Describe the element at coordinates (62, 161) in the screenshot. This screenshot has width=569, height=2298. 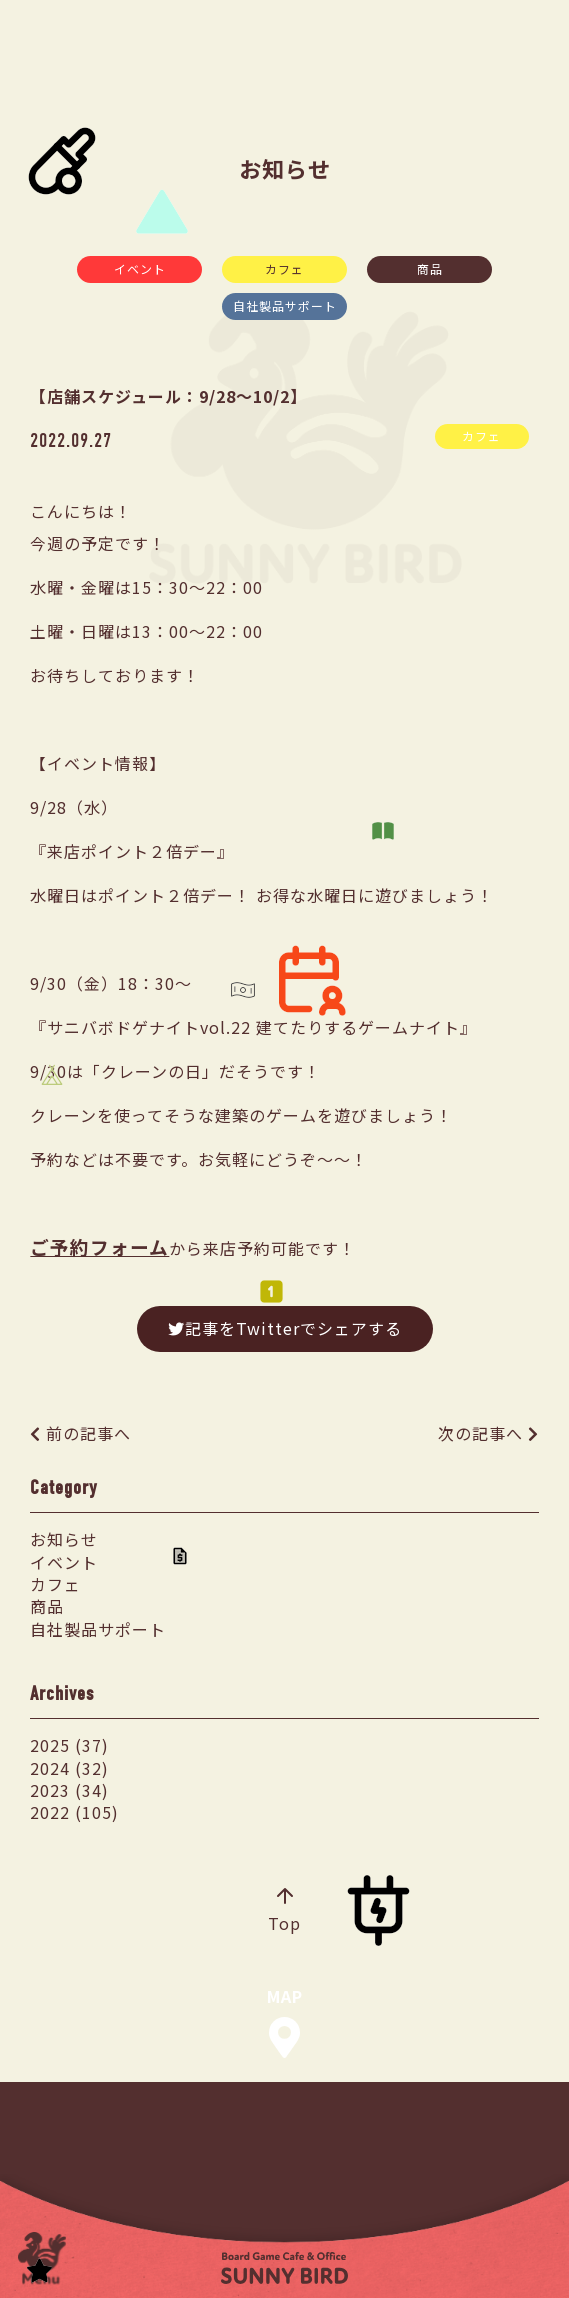
I see `access cricket sports content or scores` at that location.